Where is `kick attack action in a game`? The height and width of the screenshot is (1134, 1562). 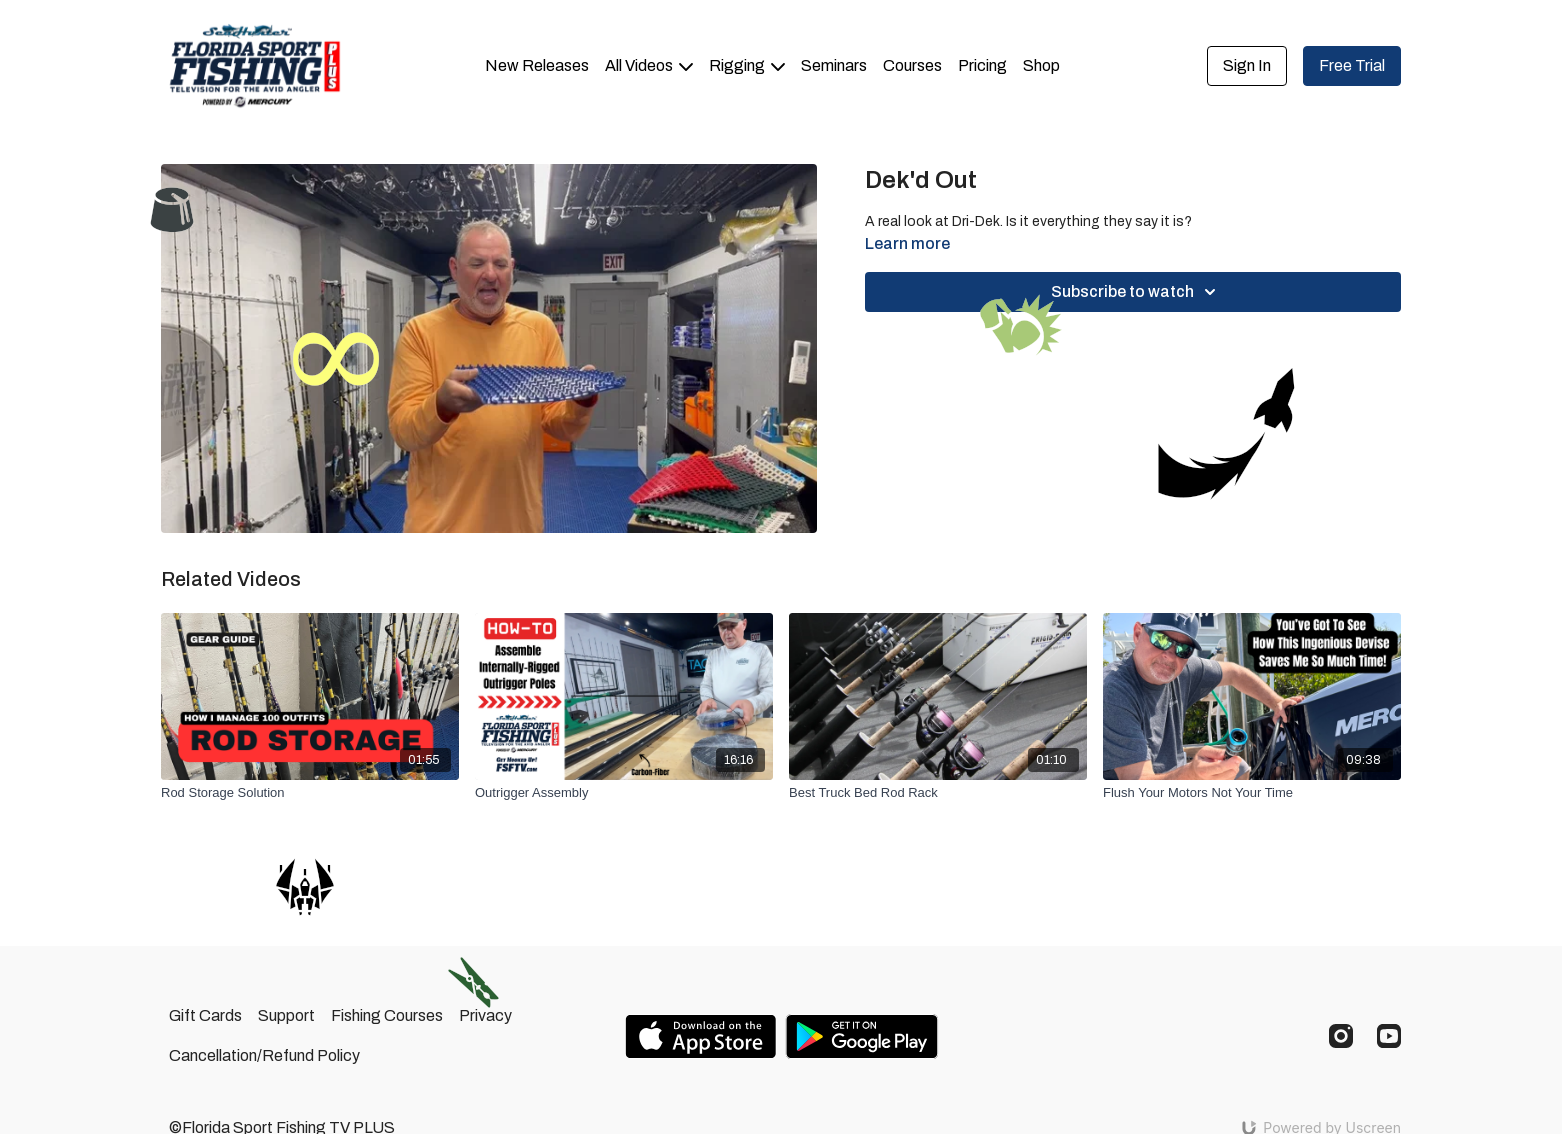 kick attack action in a game is located at coordinates (1021, 325).